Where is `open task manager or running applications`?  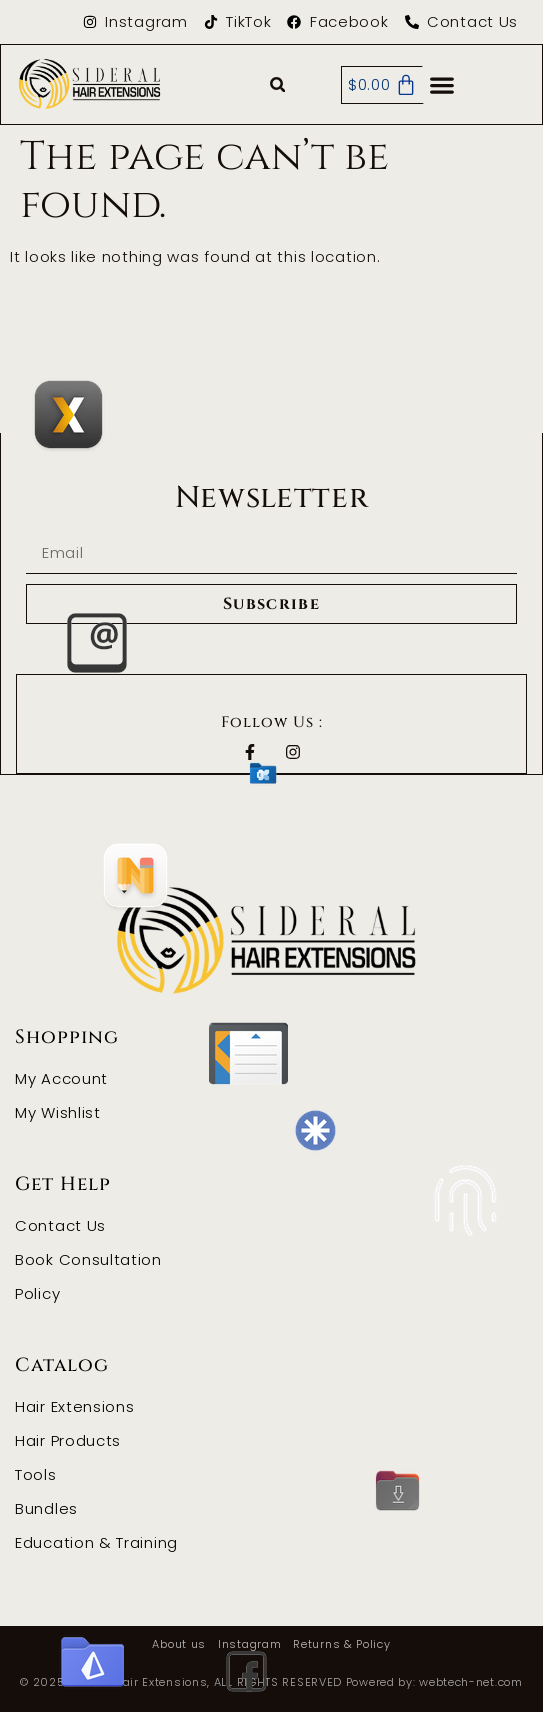
open task manager or running applications is located at coordinates (248, 1054).